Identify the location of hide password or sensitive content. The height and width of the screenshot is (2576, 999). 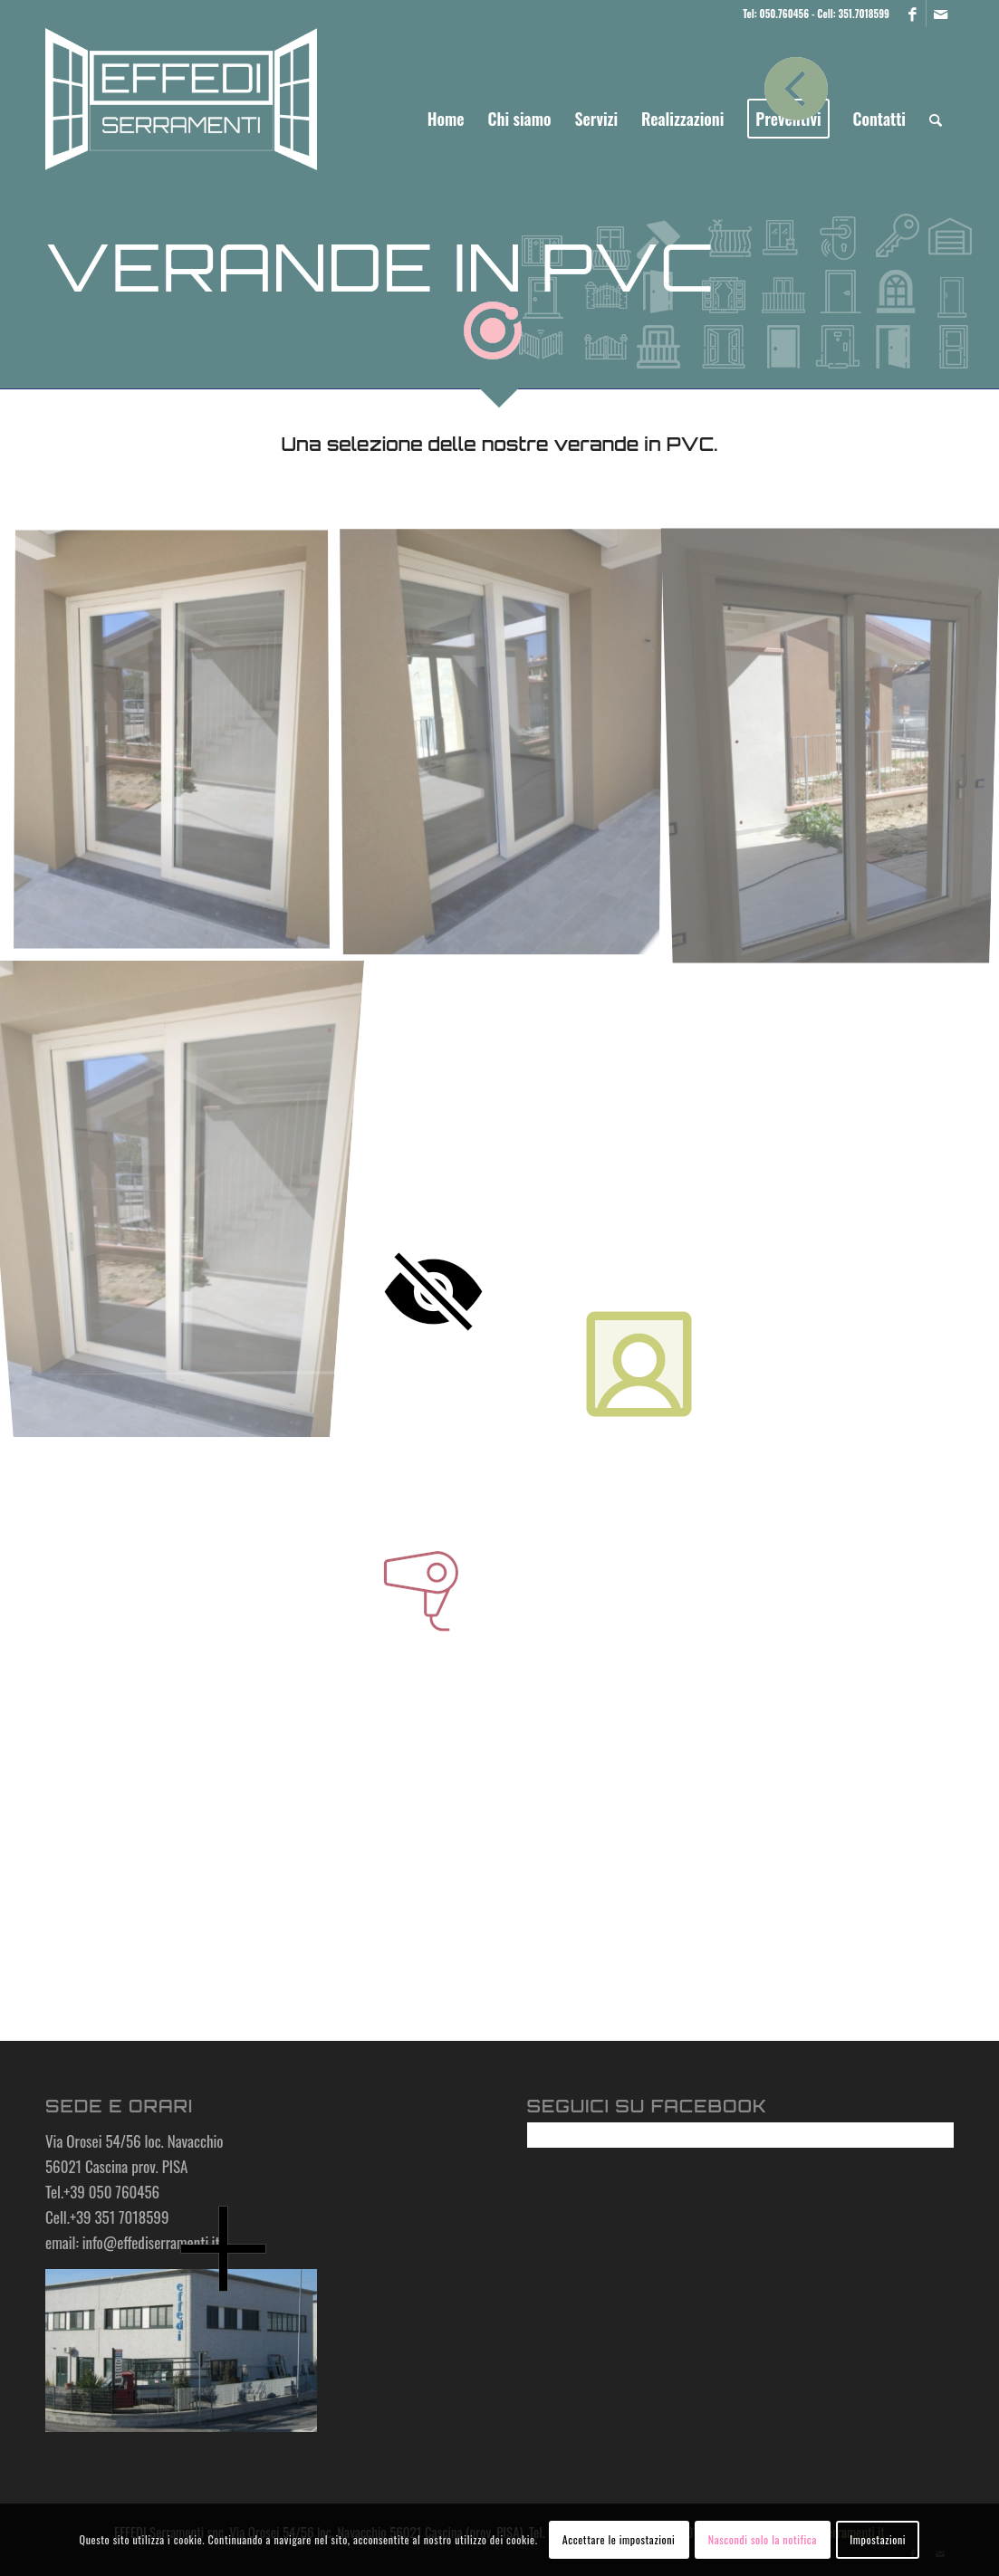
(433, 1291).